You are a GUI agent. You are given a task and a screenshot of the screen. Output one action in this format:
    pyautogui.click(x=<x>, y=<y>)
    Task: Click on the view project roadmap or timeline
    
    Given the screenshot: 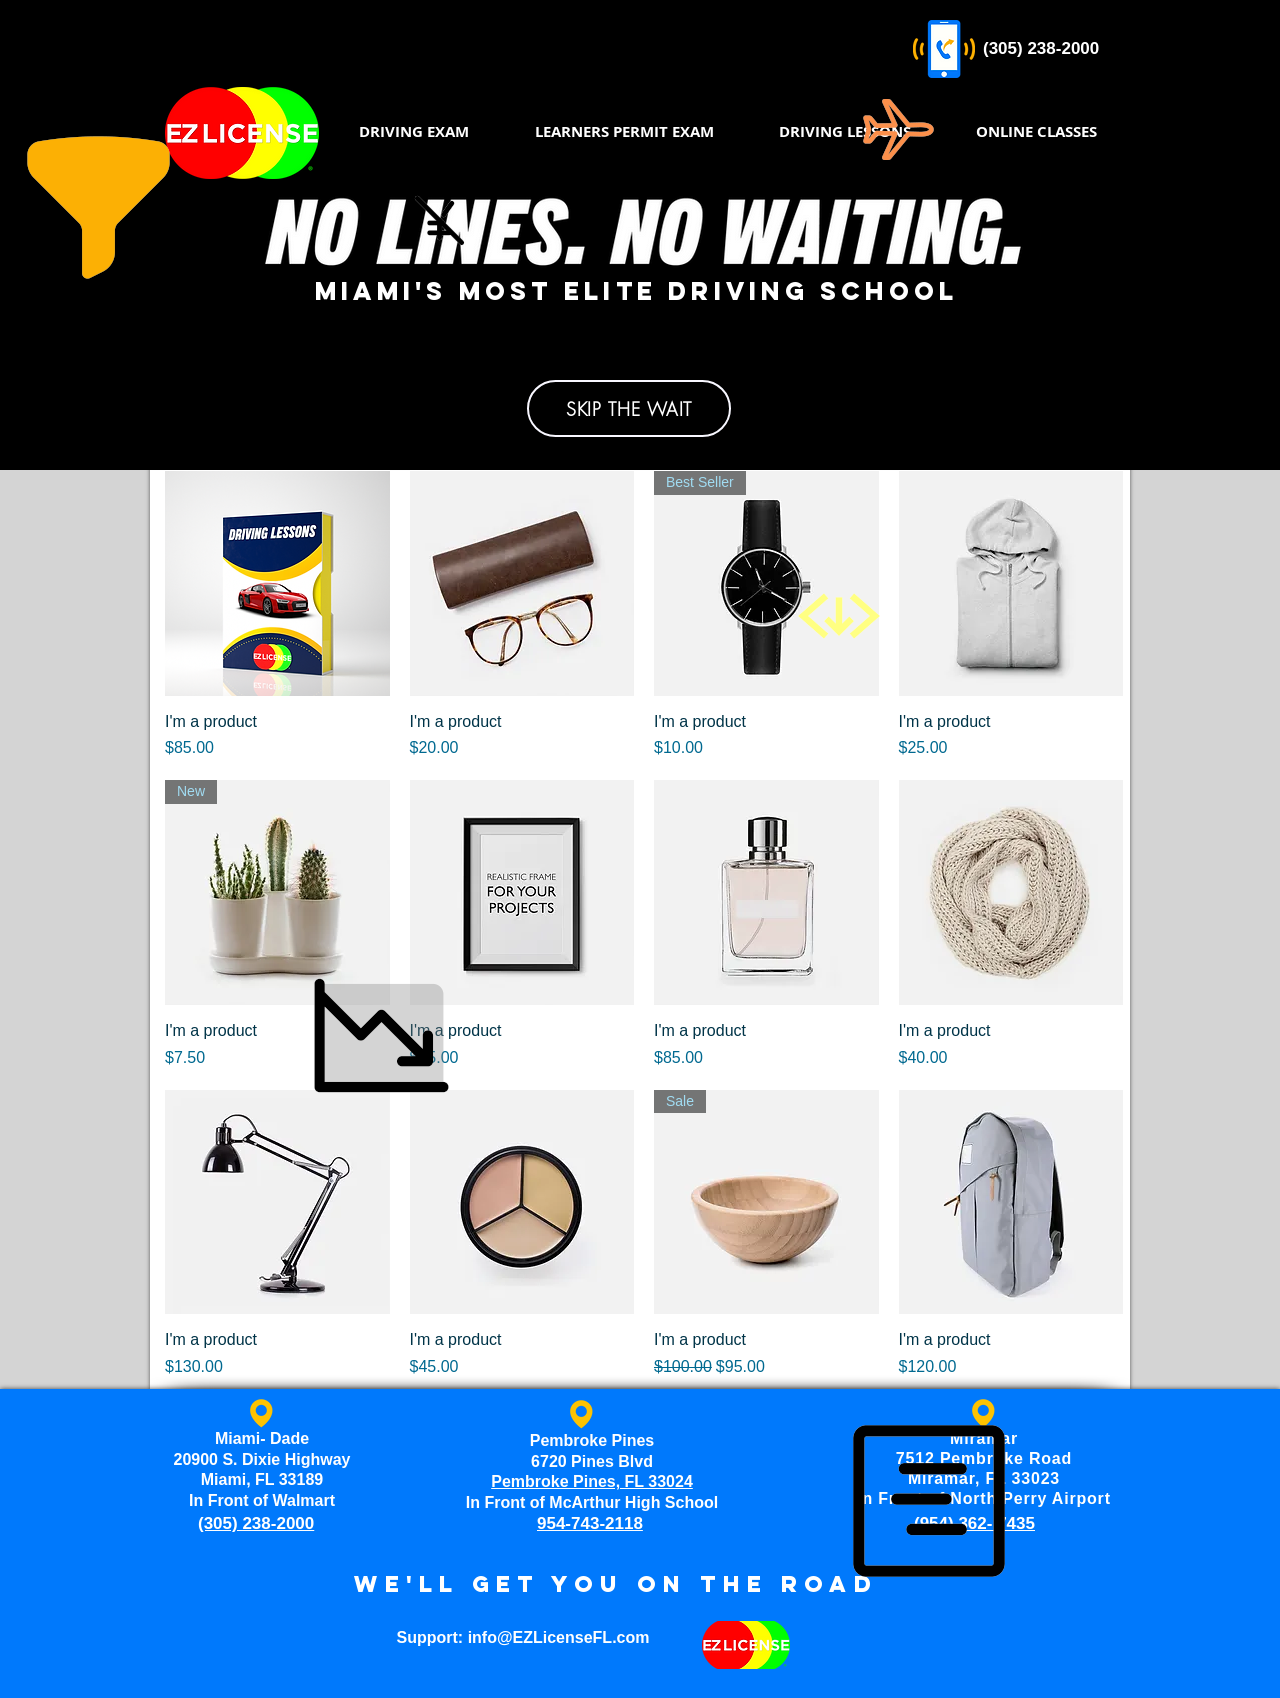 What is the action you would take?
    pyautogui.click(x=929, y=1501)
    